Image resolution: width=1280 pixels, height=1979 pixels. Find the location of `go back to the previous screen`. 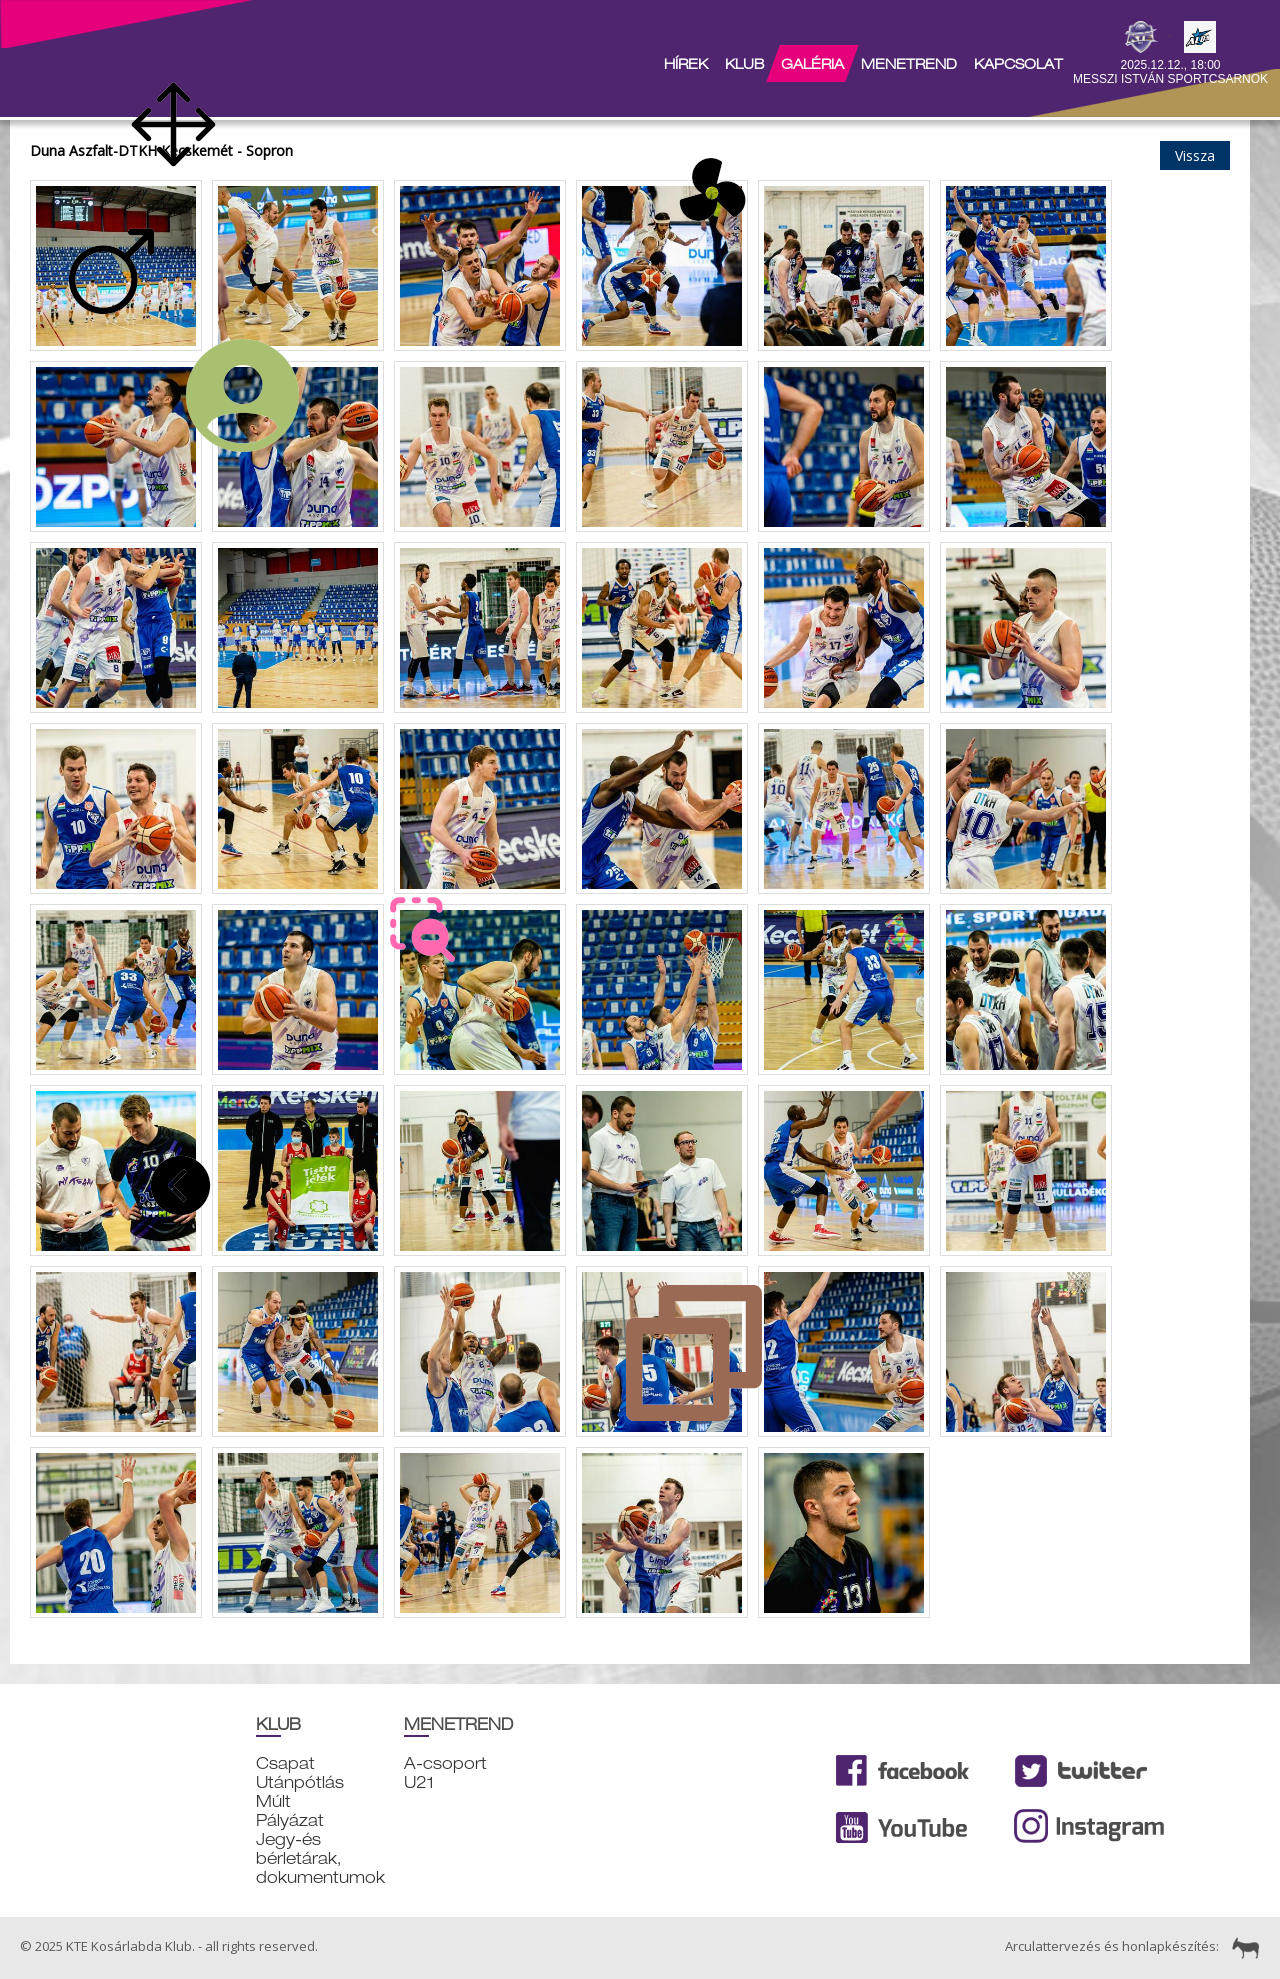

go back to the previous screen is located at coordinates (180, 1185).